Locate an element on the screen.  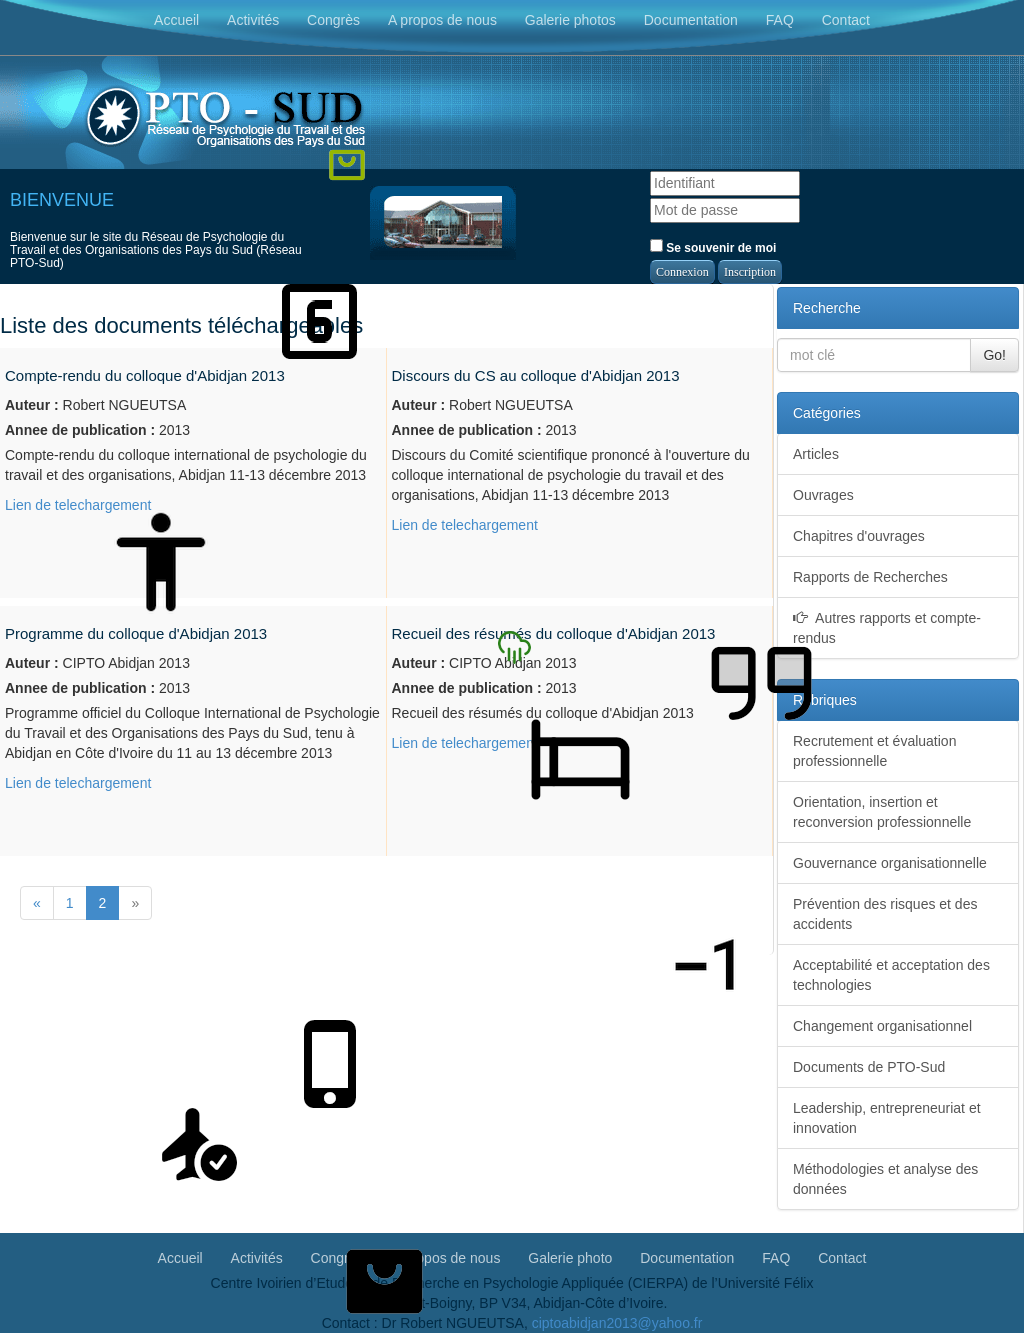
access accessibility settings is located at coordinates (161, 562).